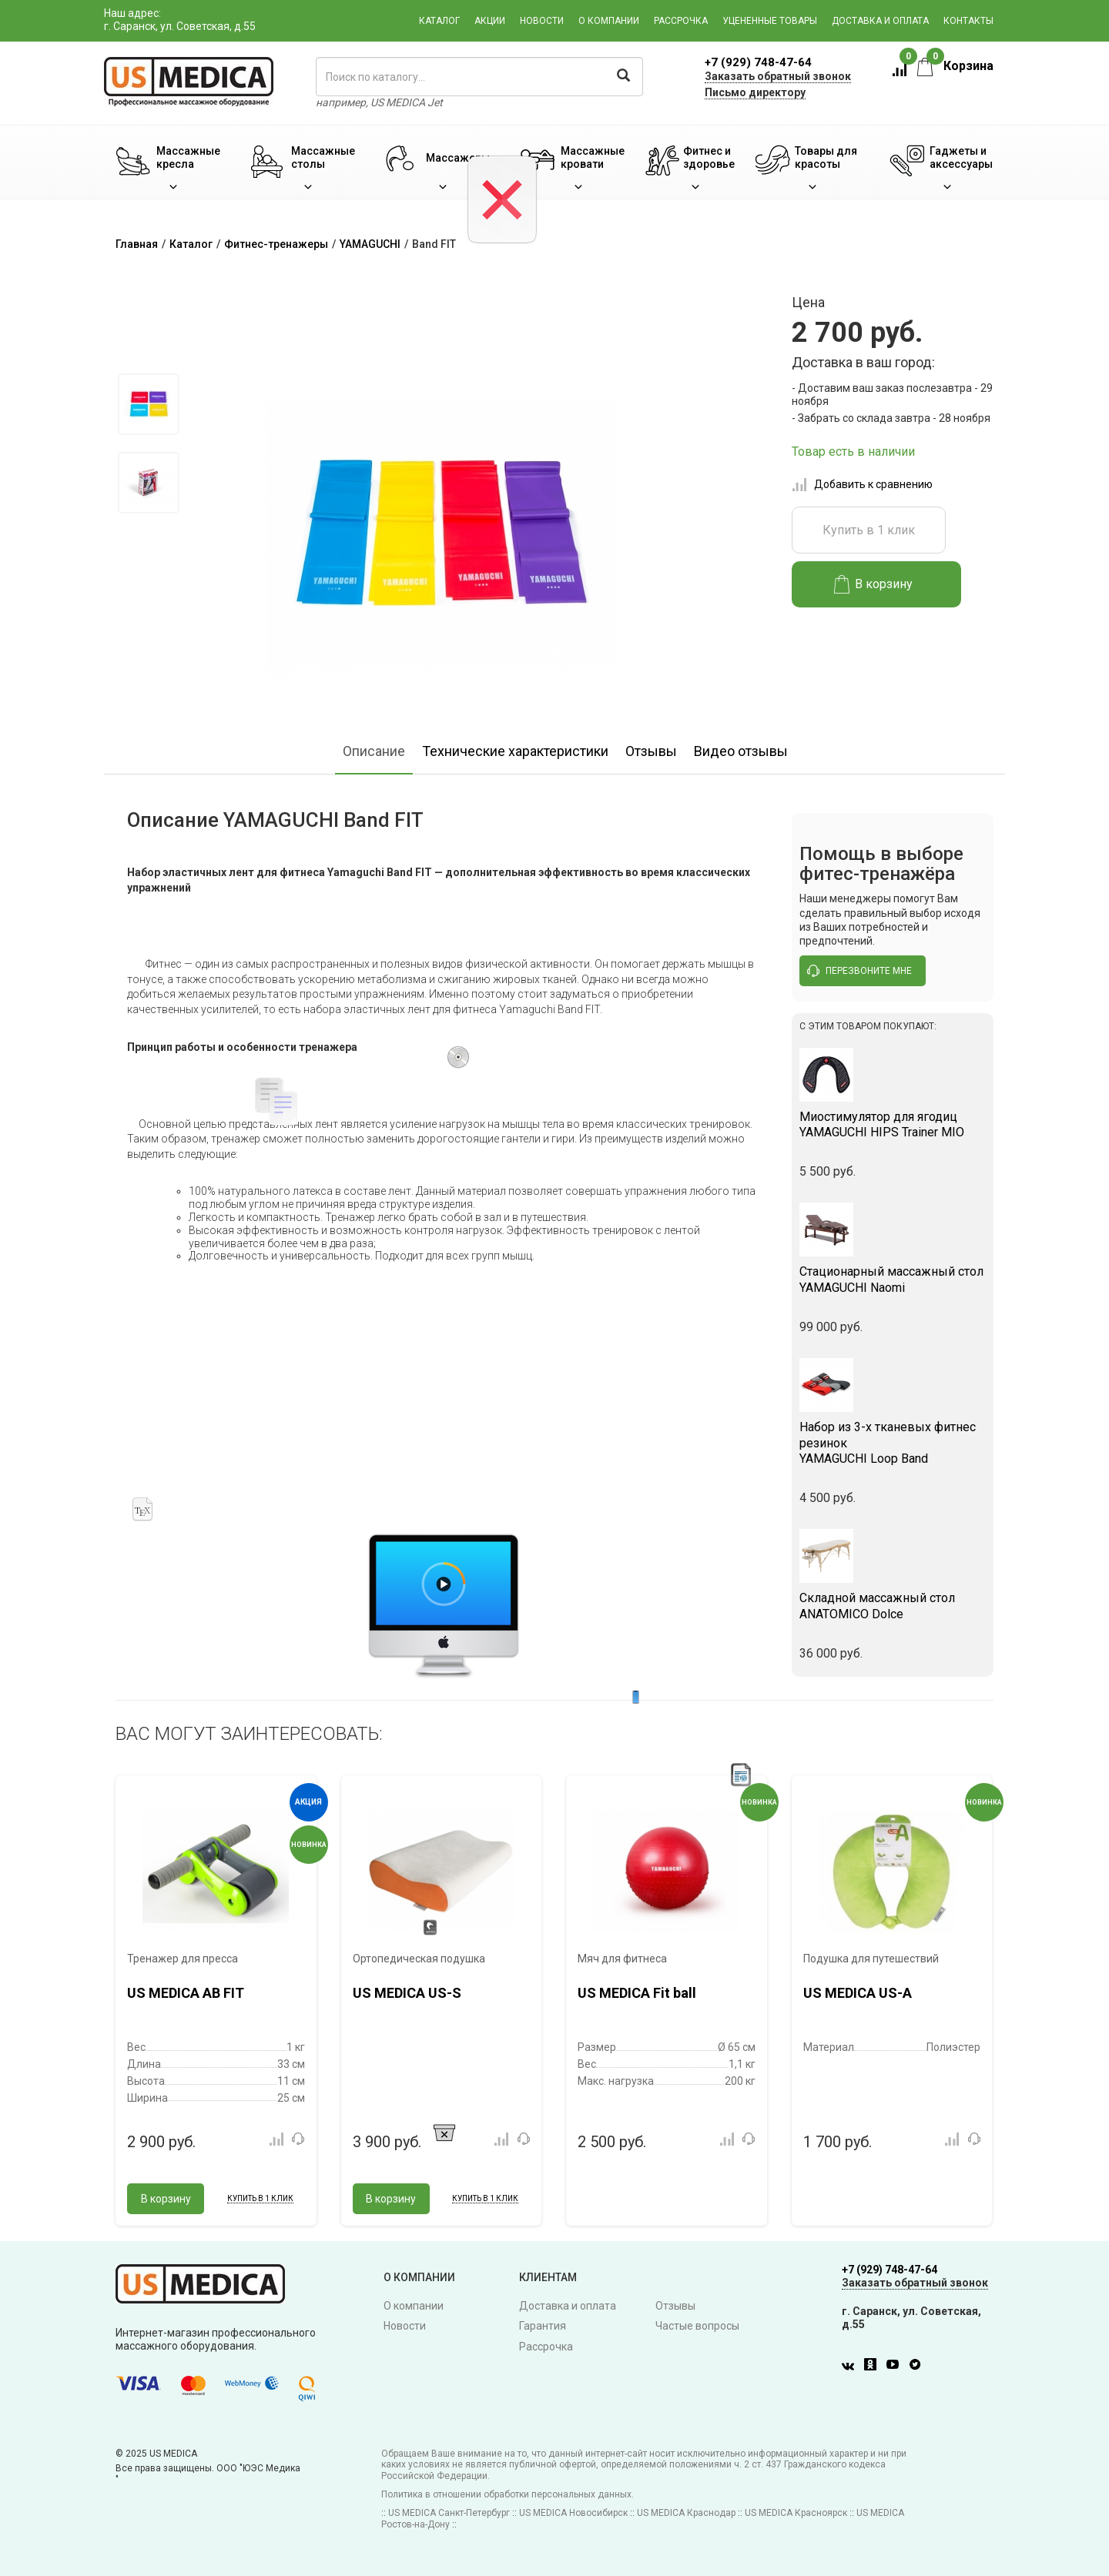 The image size is (1109, 2576). I want to click on access junk mail folder, so click(444, 2132).